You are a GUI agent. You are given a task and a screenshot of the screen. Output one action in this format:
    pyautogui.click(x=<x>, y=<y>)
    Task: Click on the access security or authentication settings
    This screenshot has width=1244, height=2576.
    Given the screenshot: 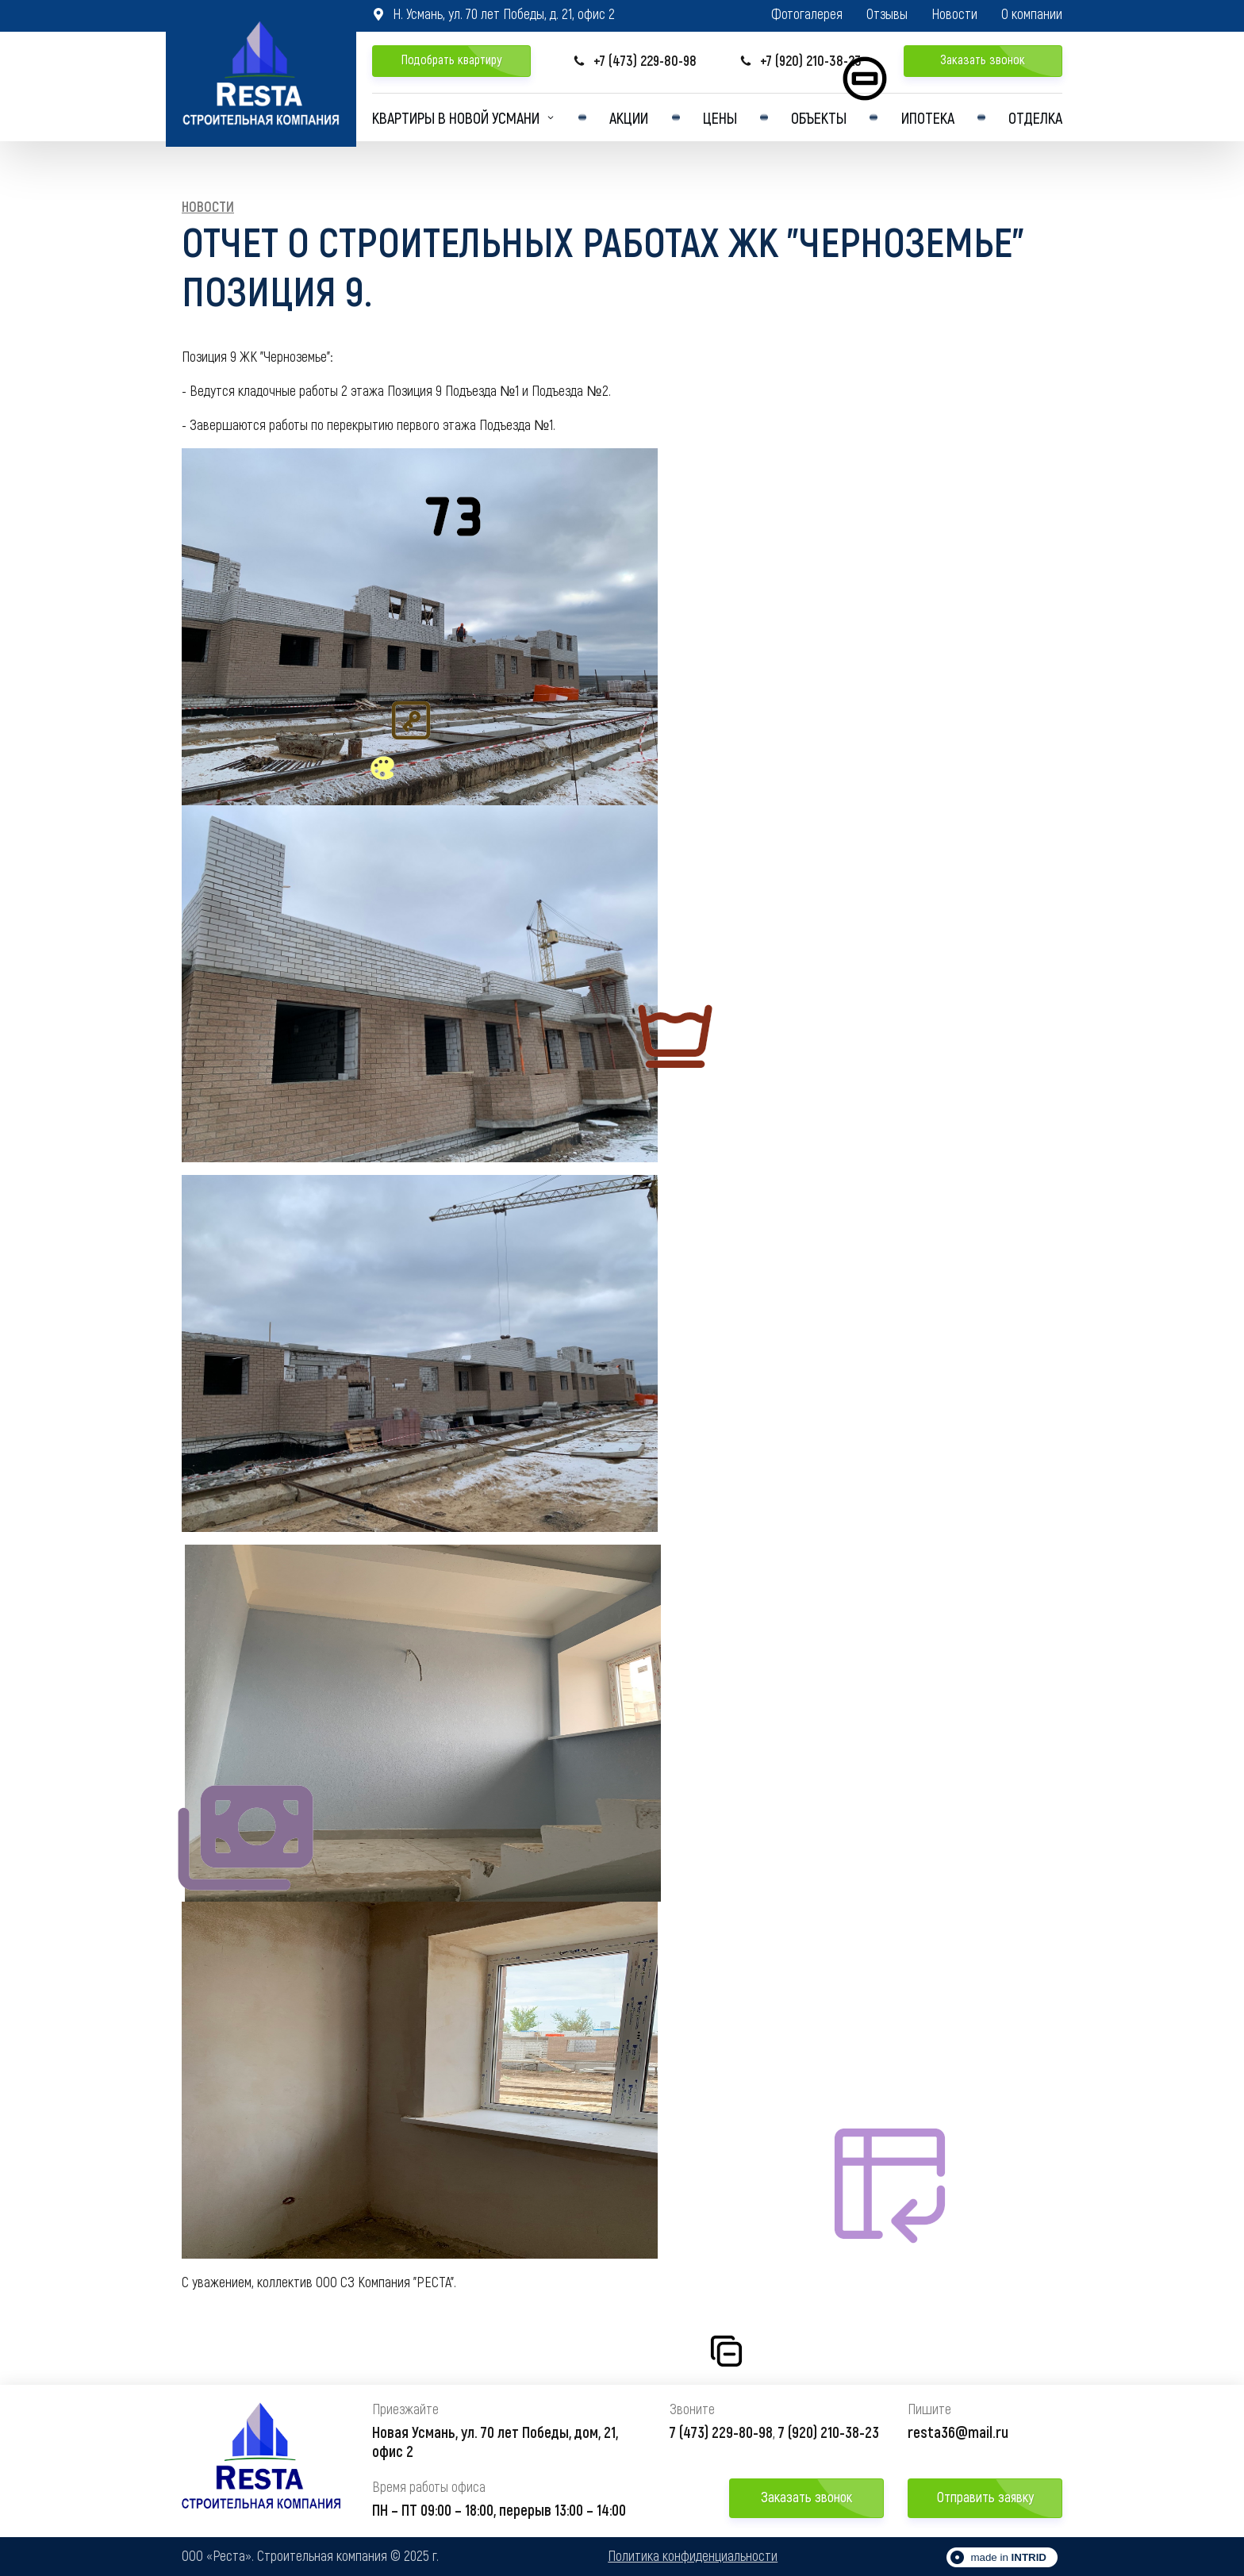 What is the action you would take?
    pyautogui.click(x=411, y=720)
    